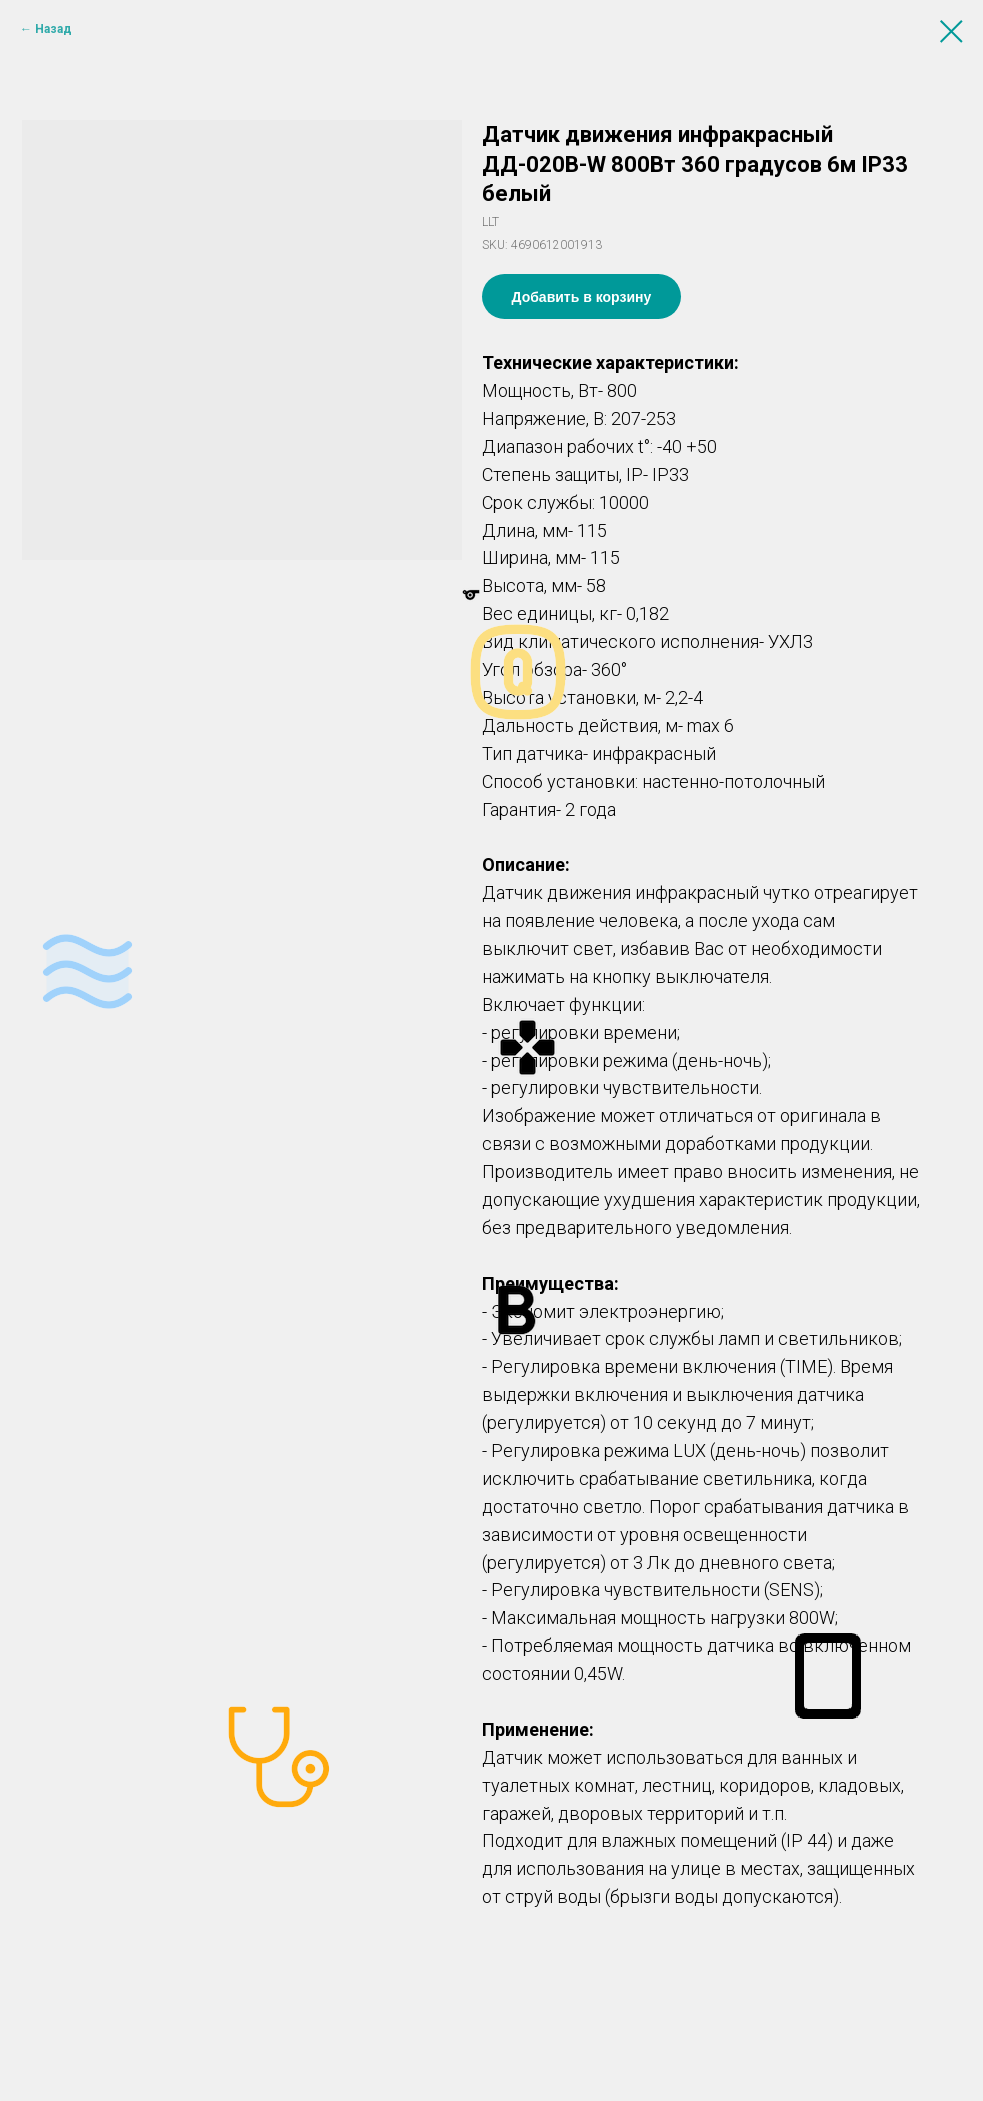  What do you see at coordinates (527, 1047) in the screenshot?
I see `access gaming features or settings` at bounding box center [527, 1047].